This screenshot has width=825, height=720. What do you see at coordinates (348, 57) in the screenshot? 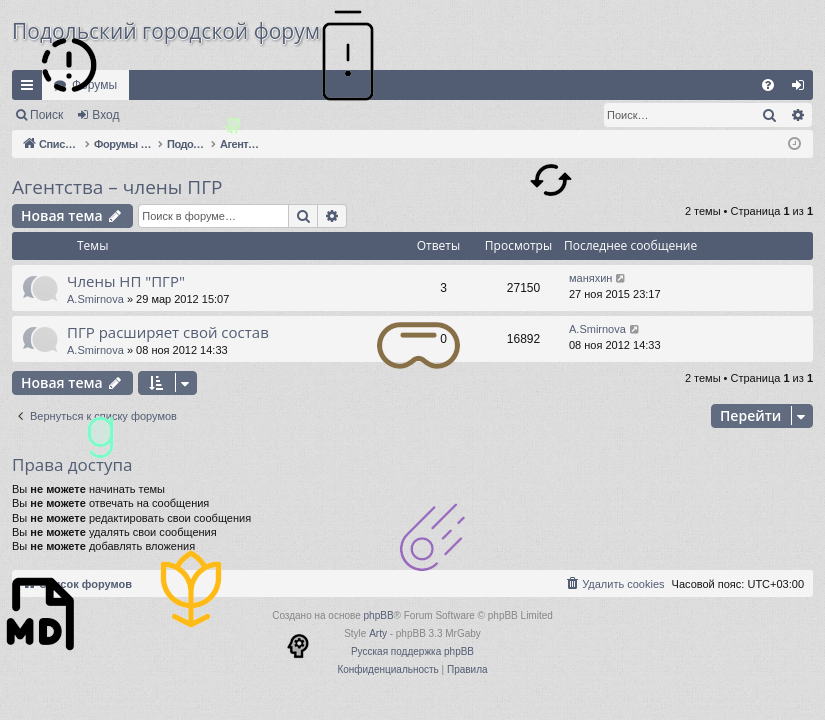
I see `indicates low battery warning` at bounding box center [348, 57].